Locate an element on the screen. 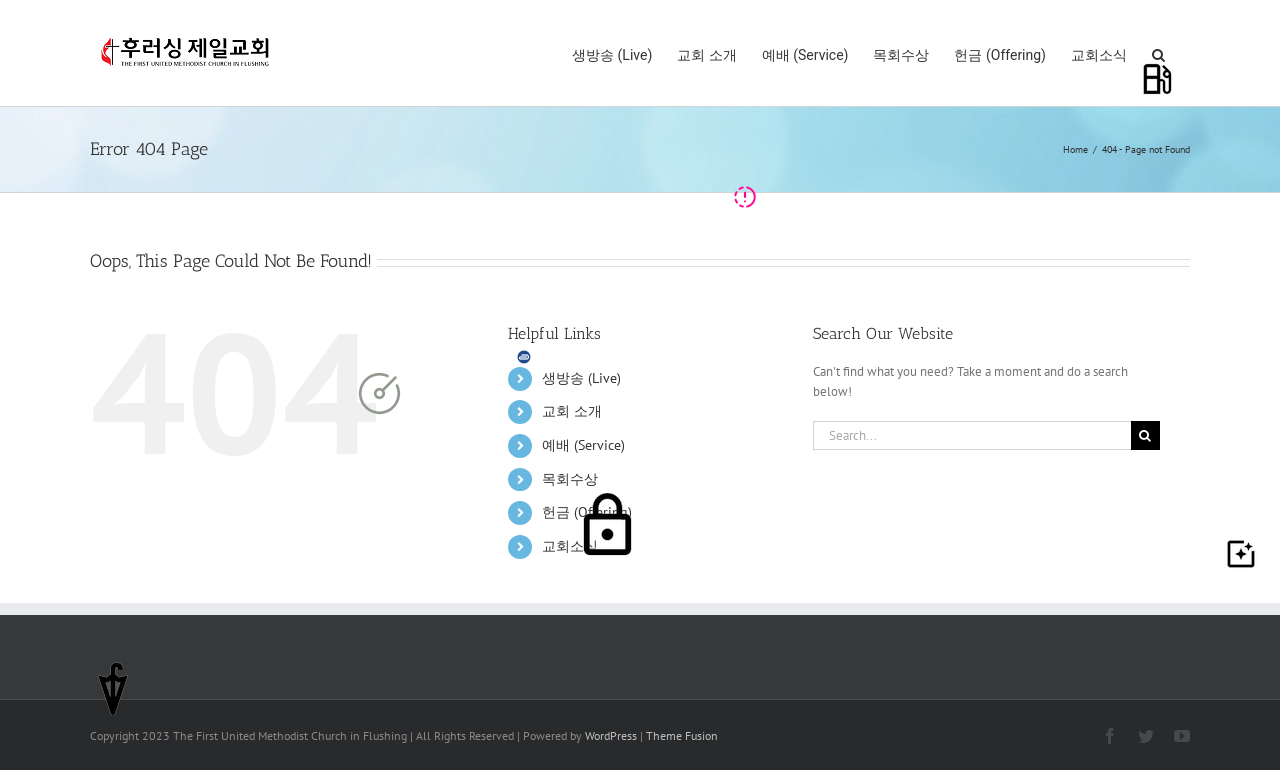 Image resolution: width=1280 pixels, height=770 pixels. lock or secure this item is located at coordinates (607, 525).